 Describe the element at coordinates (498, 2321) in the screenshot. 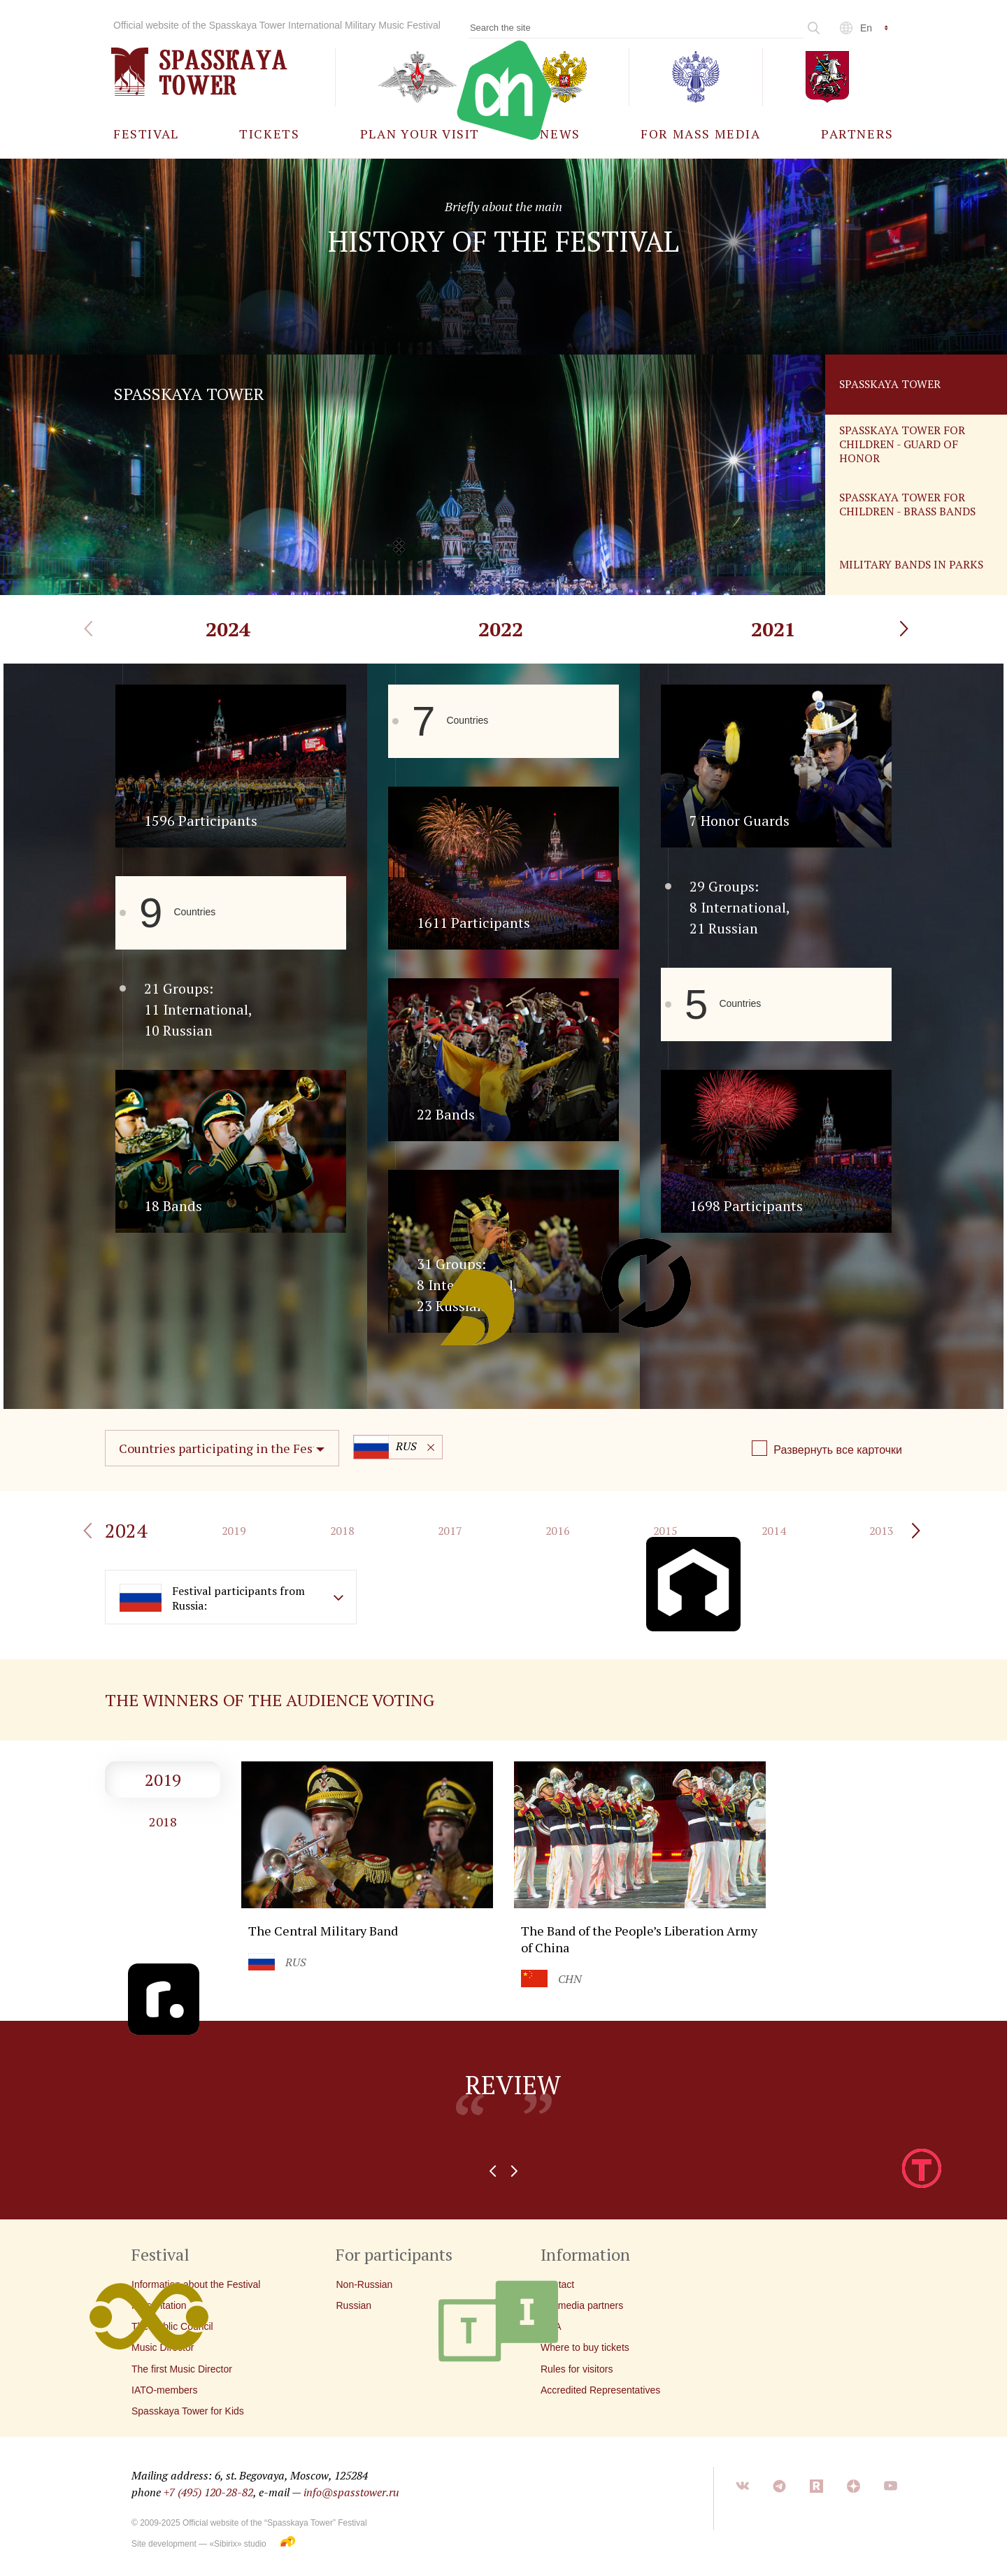

I see `open the TuneIn radio app` at that location.